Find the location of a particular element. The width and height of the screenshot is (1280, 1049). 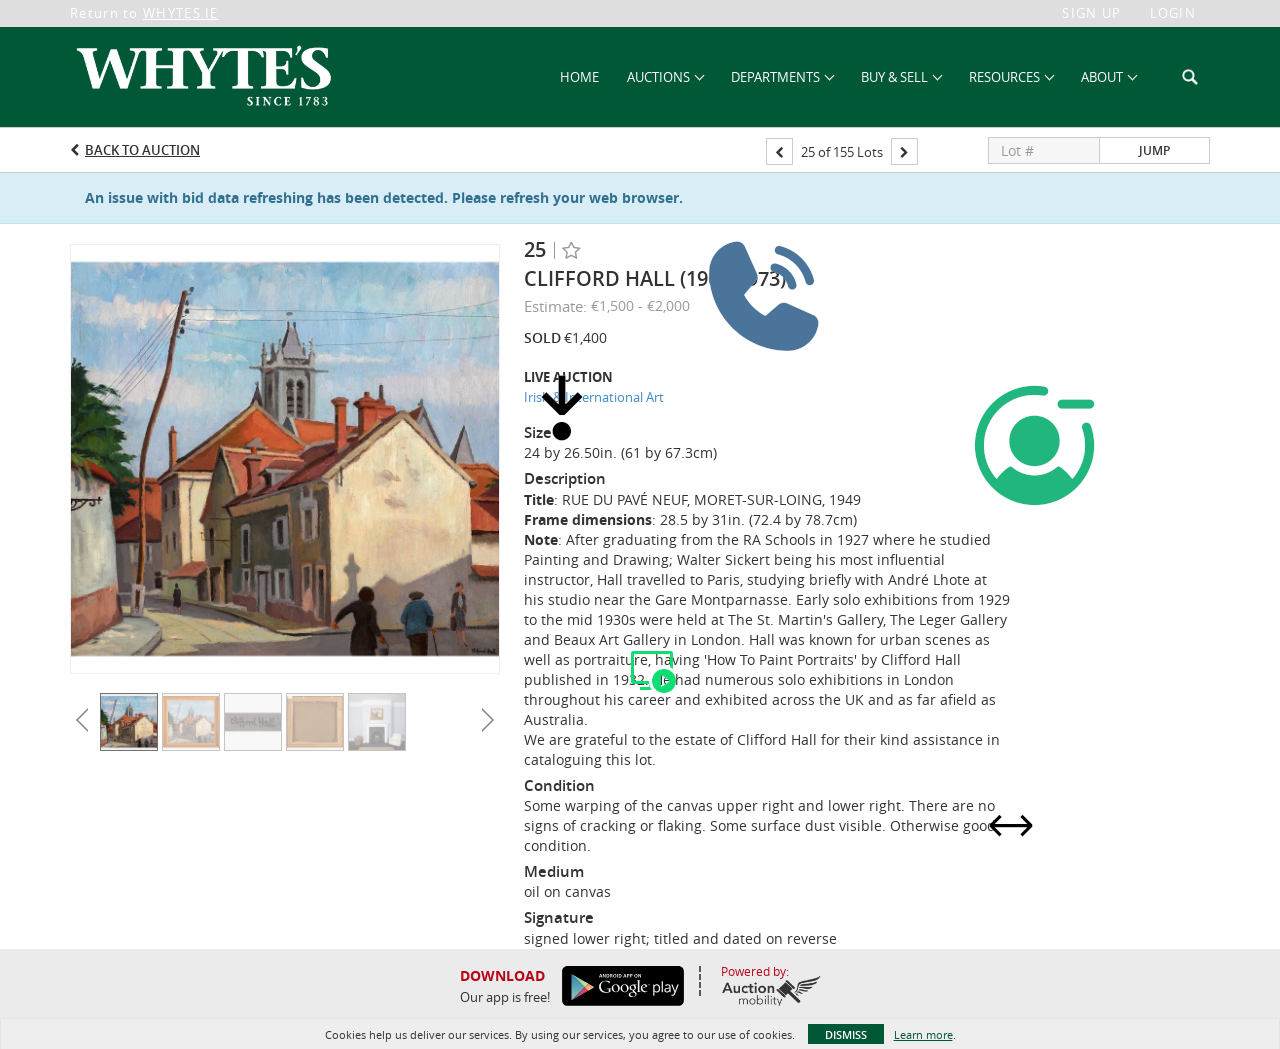

step into function during debugging is located at coordinates (562, 408).